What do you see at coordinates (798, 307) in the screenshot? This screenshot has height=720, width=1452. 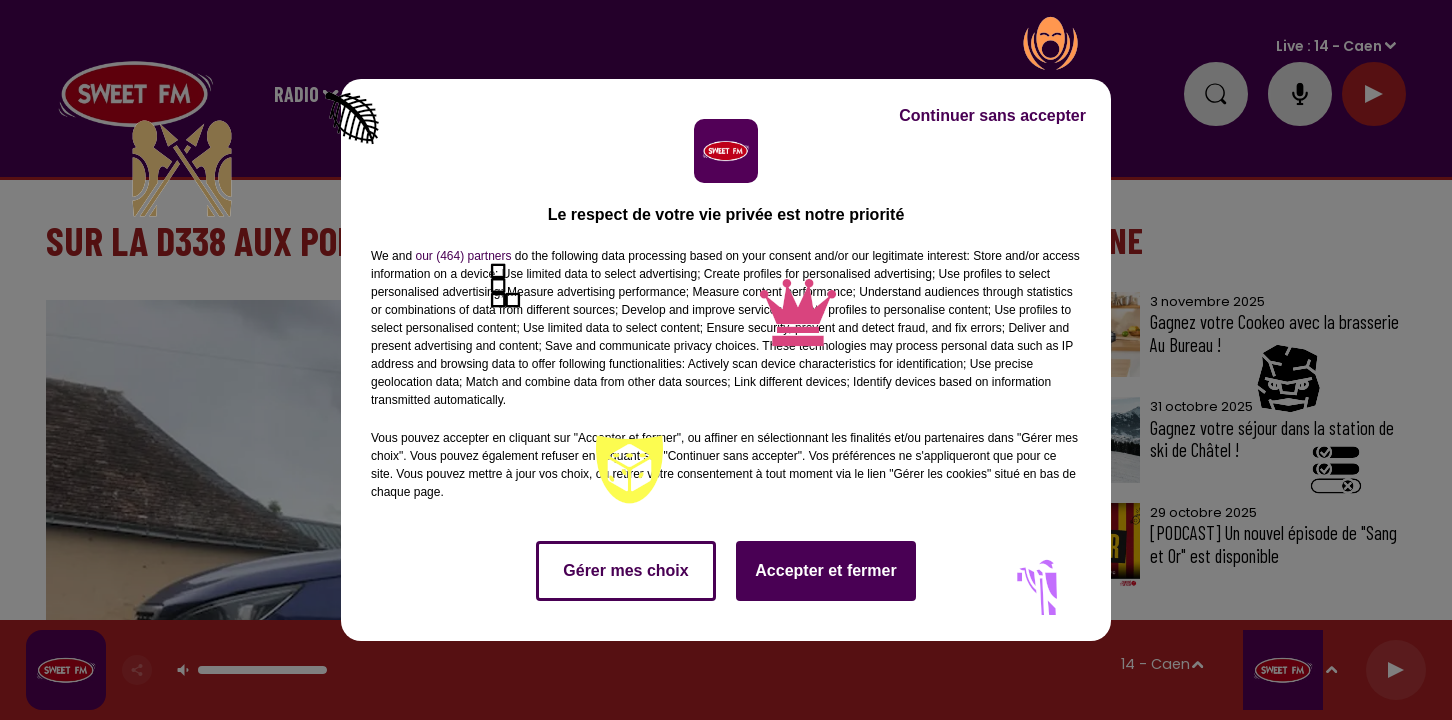 I see `chess queen game piece` at bounding box center [798, 307].